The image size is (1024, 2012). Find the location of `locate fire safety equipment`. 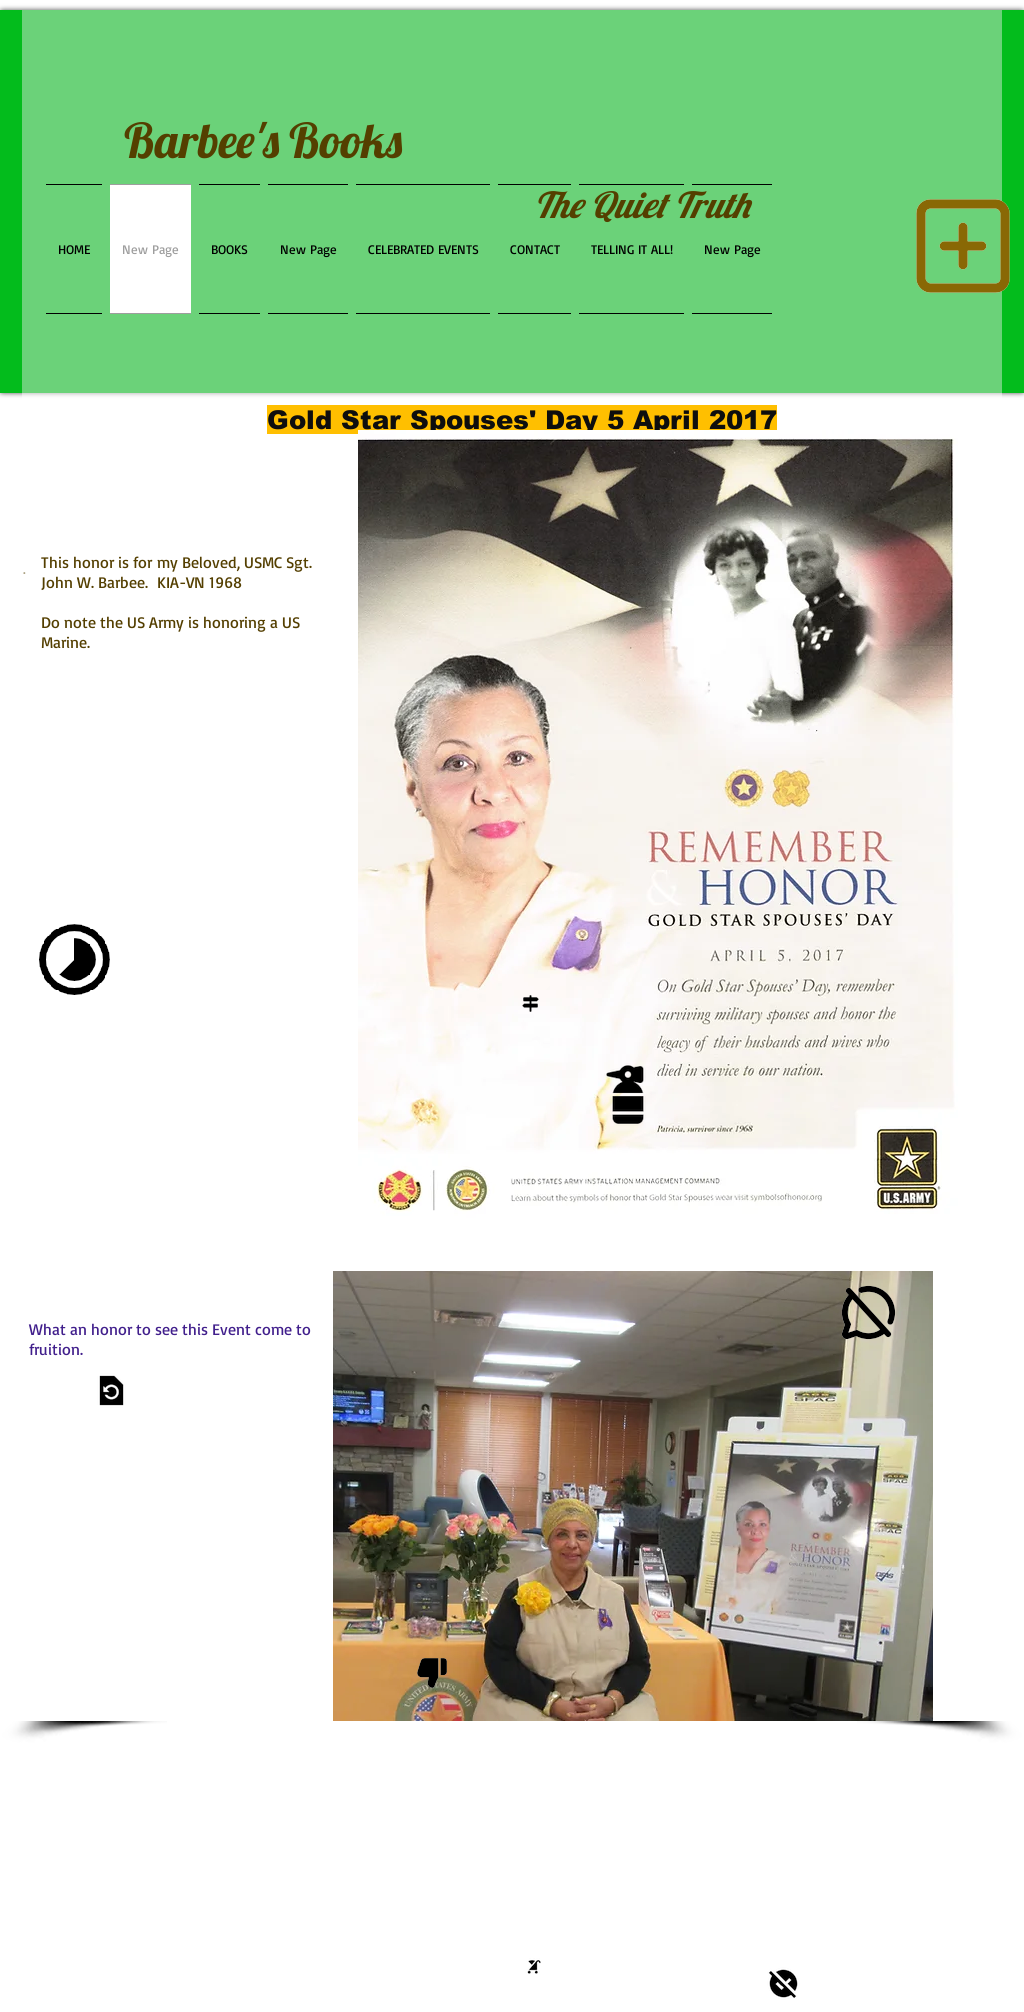

locate fire safety equipment is located at coordinates (628, 1093).